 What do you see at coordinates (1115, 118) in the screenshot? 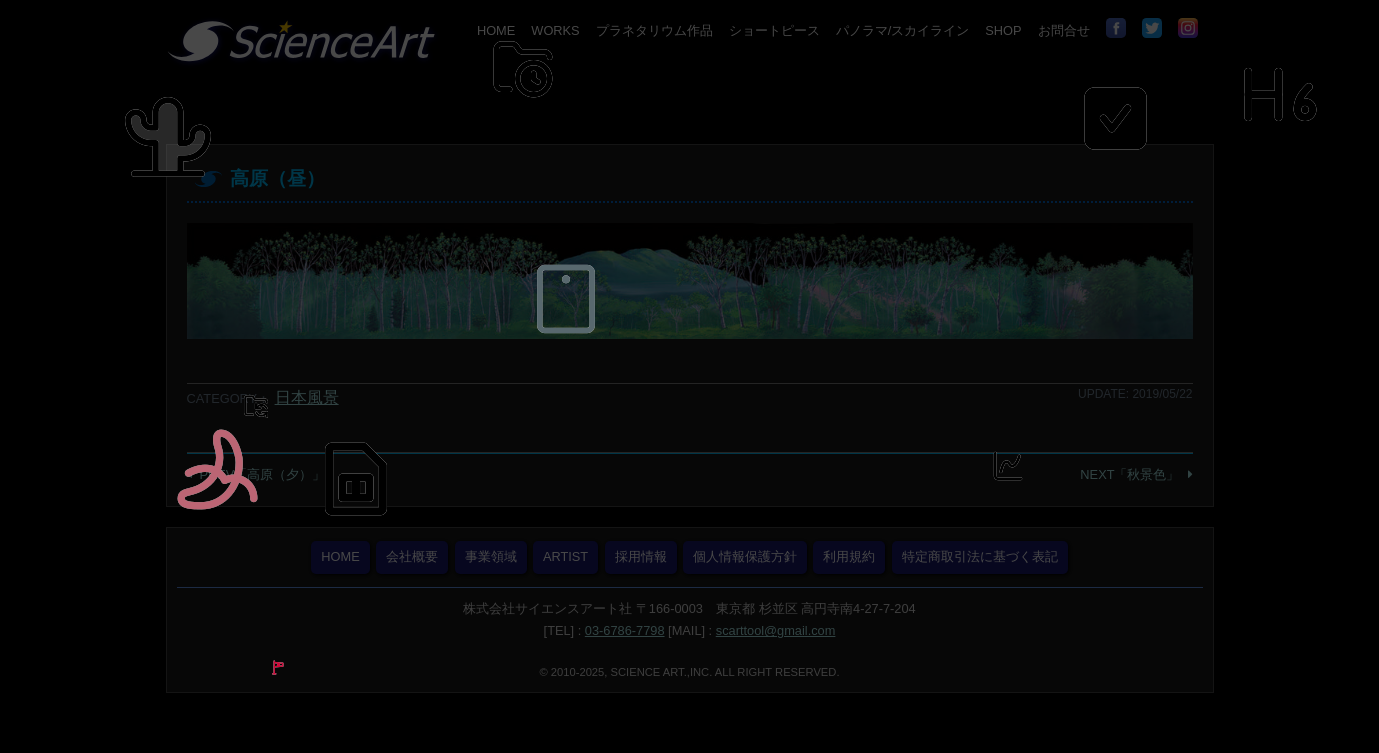
I see `confirm or submit a selection` at bounding box center [1115, 118].